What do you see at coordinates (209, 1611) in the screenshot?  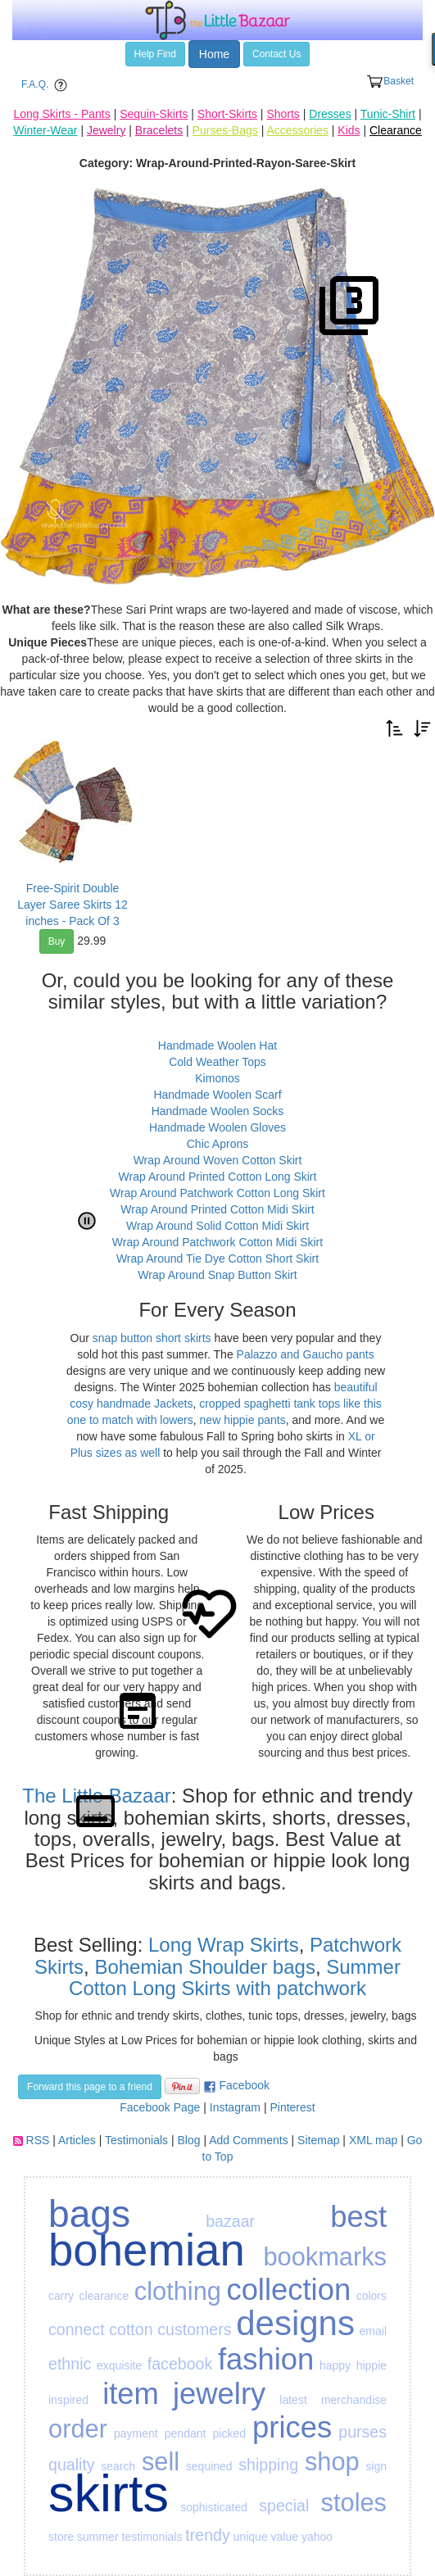 I see `view health or fitness metrics` at bounding box center [209, 1611].